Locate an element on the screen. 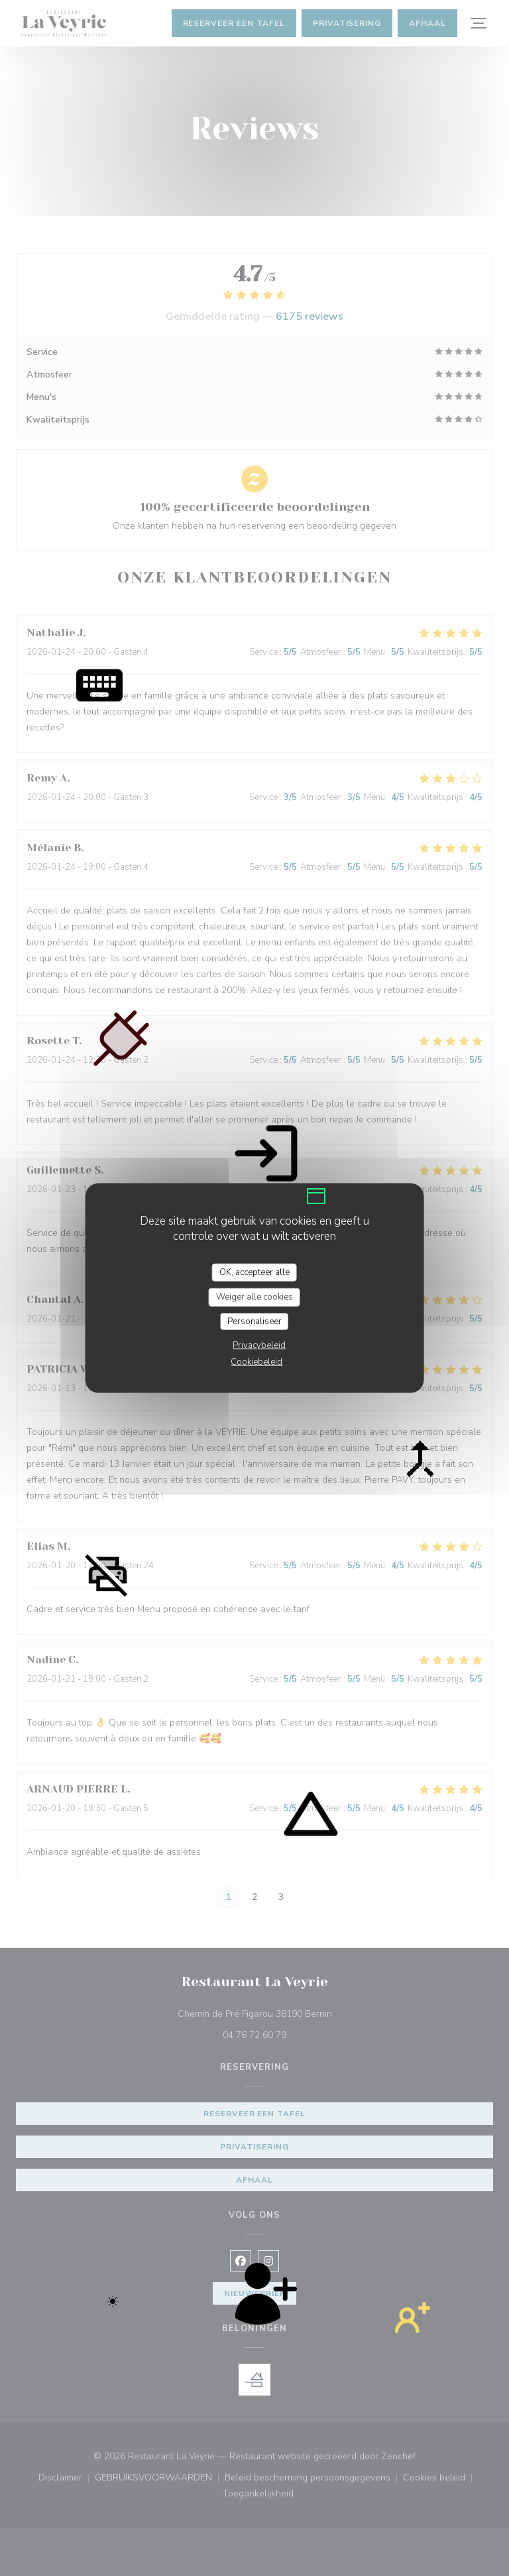 The width and height of the screenshot is (509, 2576). add a new contact or friend is located at coordinates (412, 2319).